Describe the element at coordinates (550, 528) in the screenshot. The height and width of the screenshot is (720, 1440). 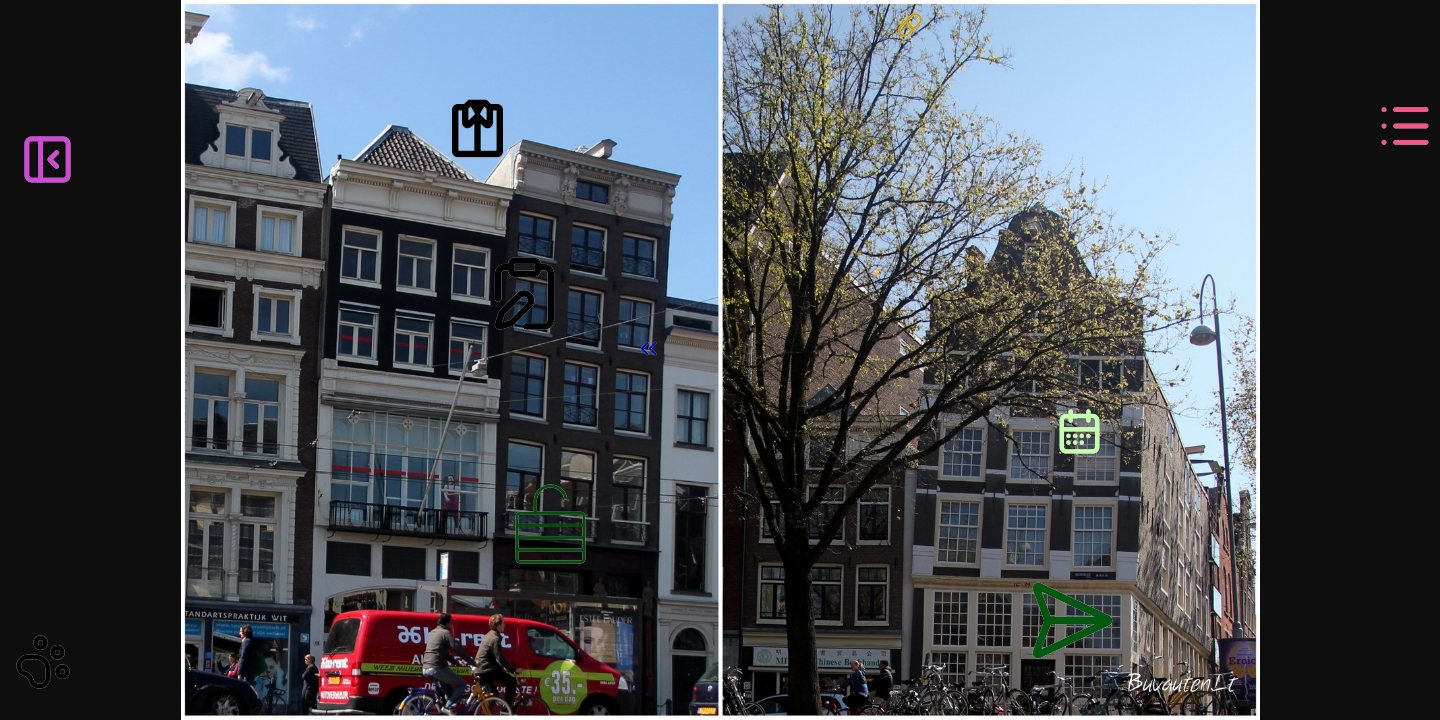
I see `unlocked or unsecured state` at that location.